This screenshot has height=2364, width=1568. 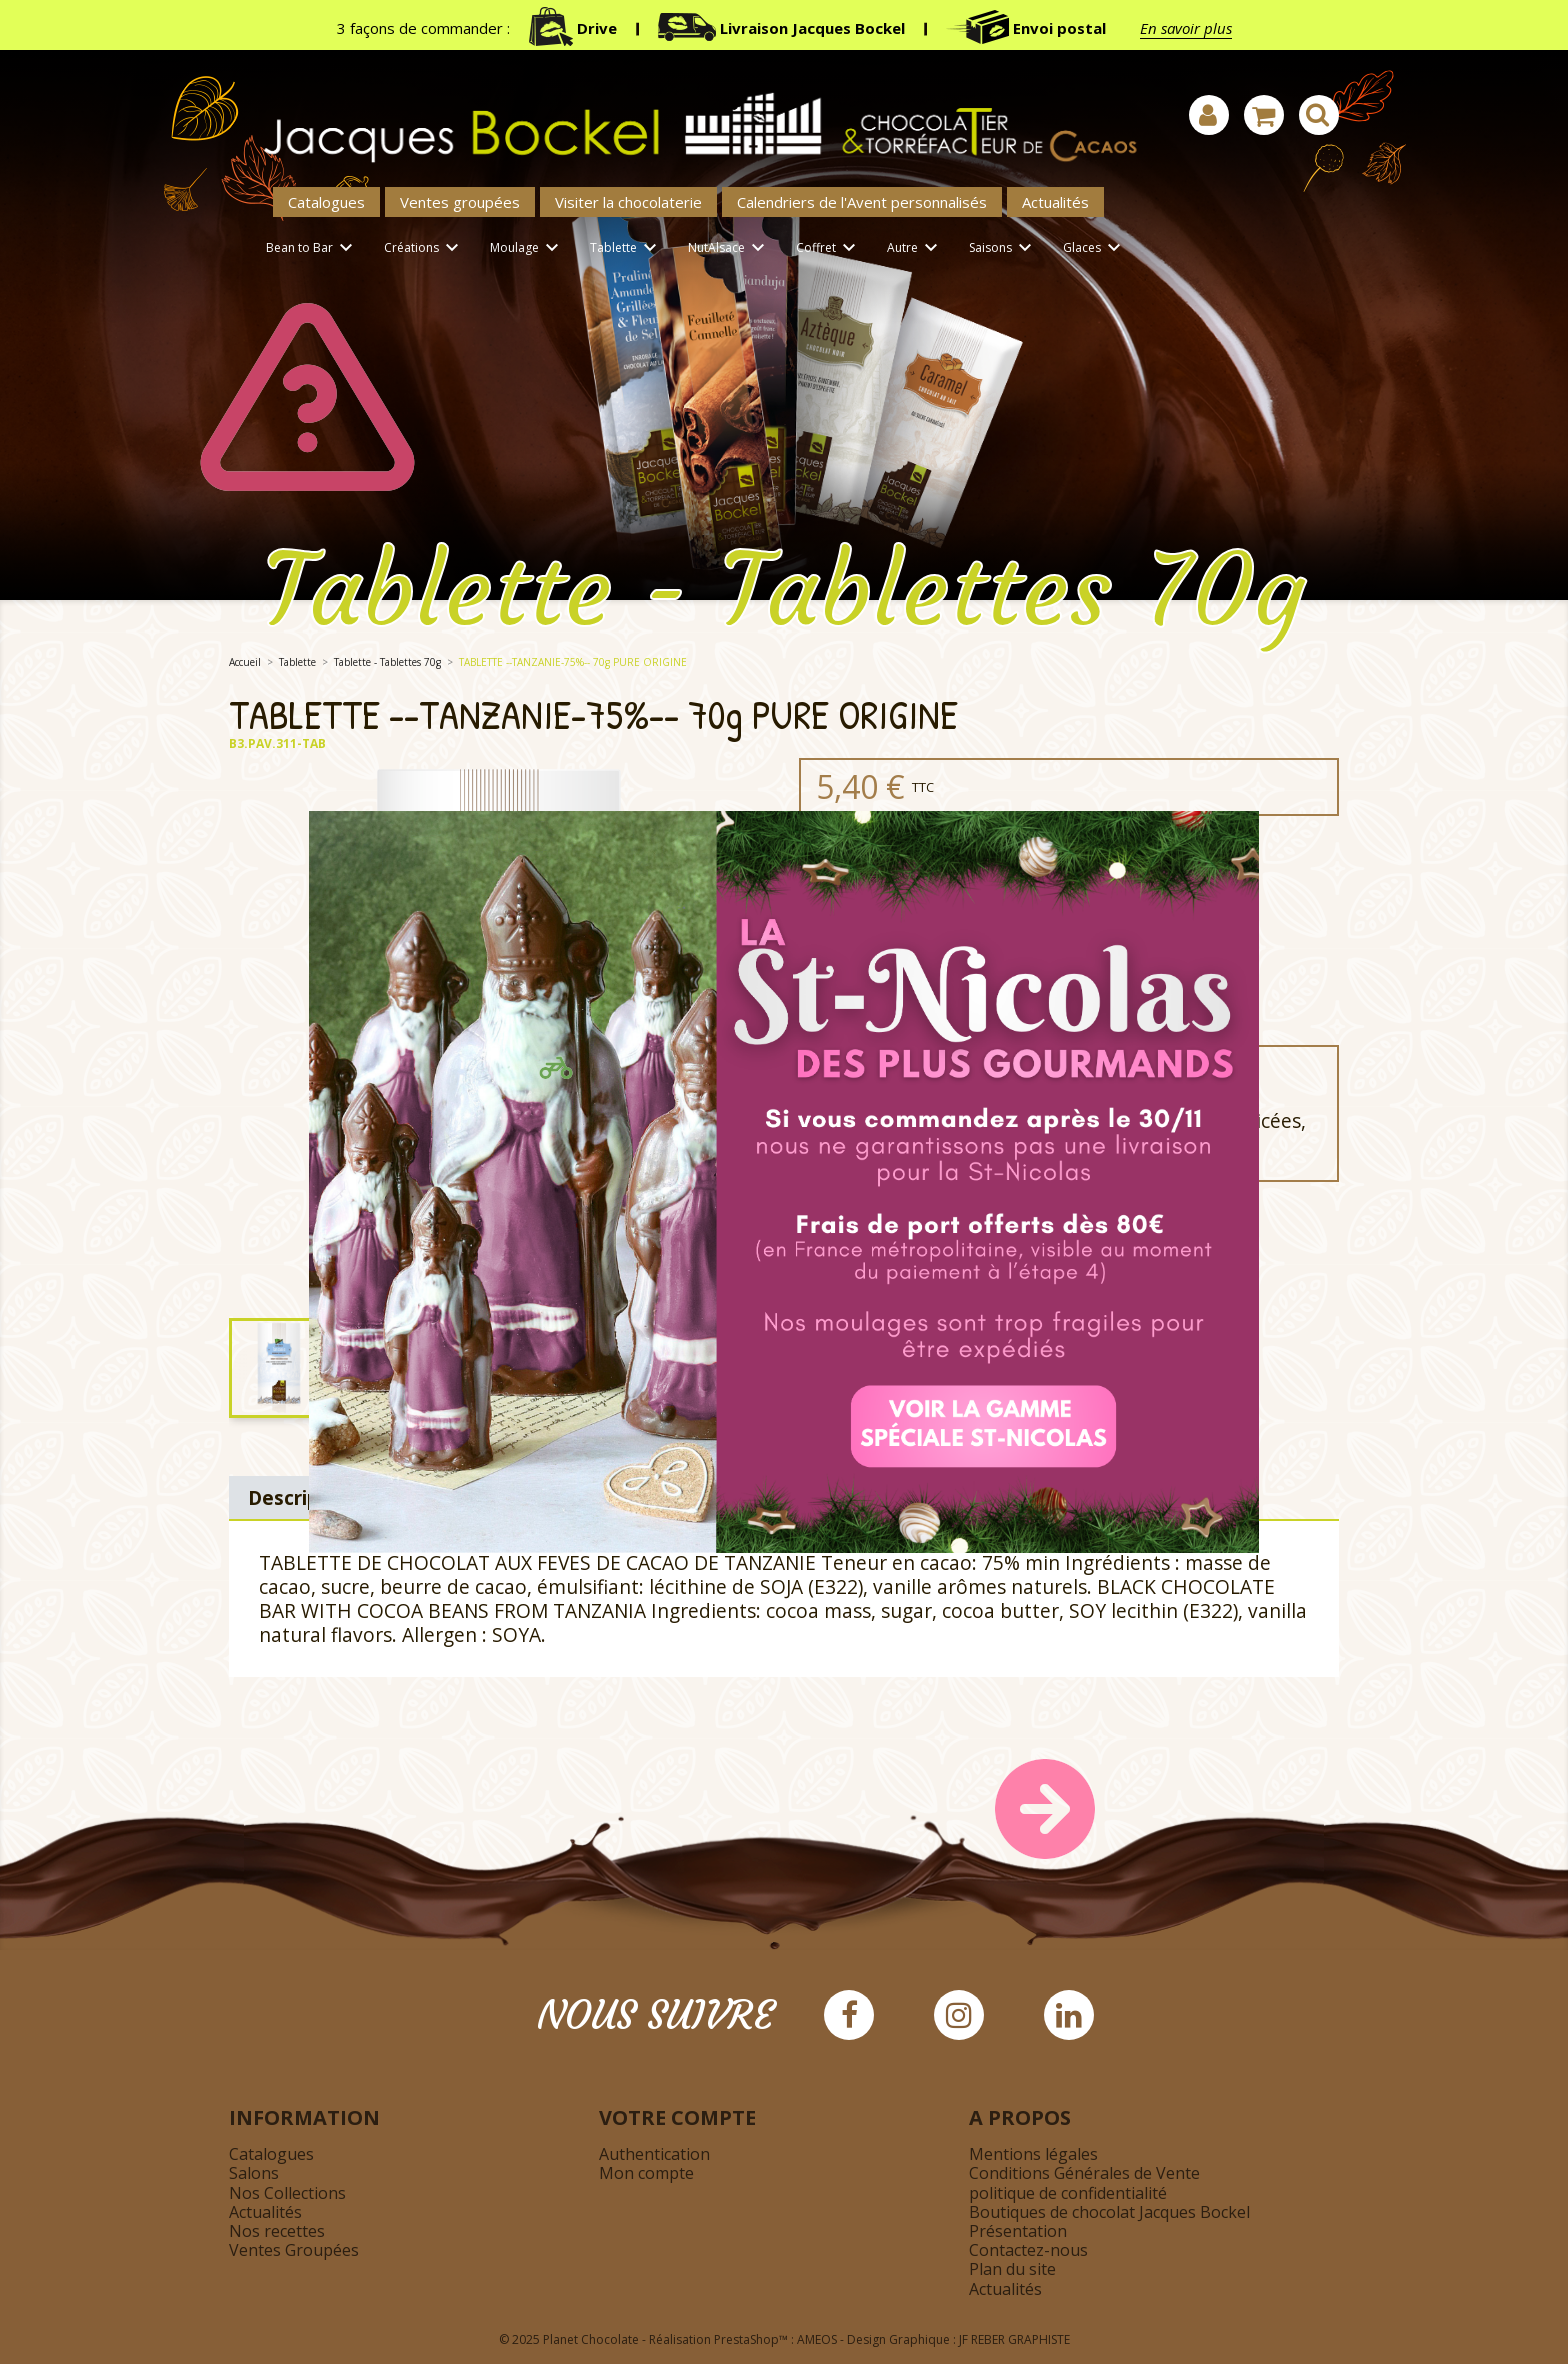 What do you see at coordinates (307, 403) in the screenshot?
I see `access help or support for a warning condition` at bounding box center [307, 403].